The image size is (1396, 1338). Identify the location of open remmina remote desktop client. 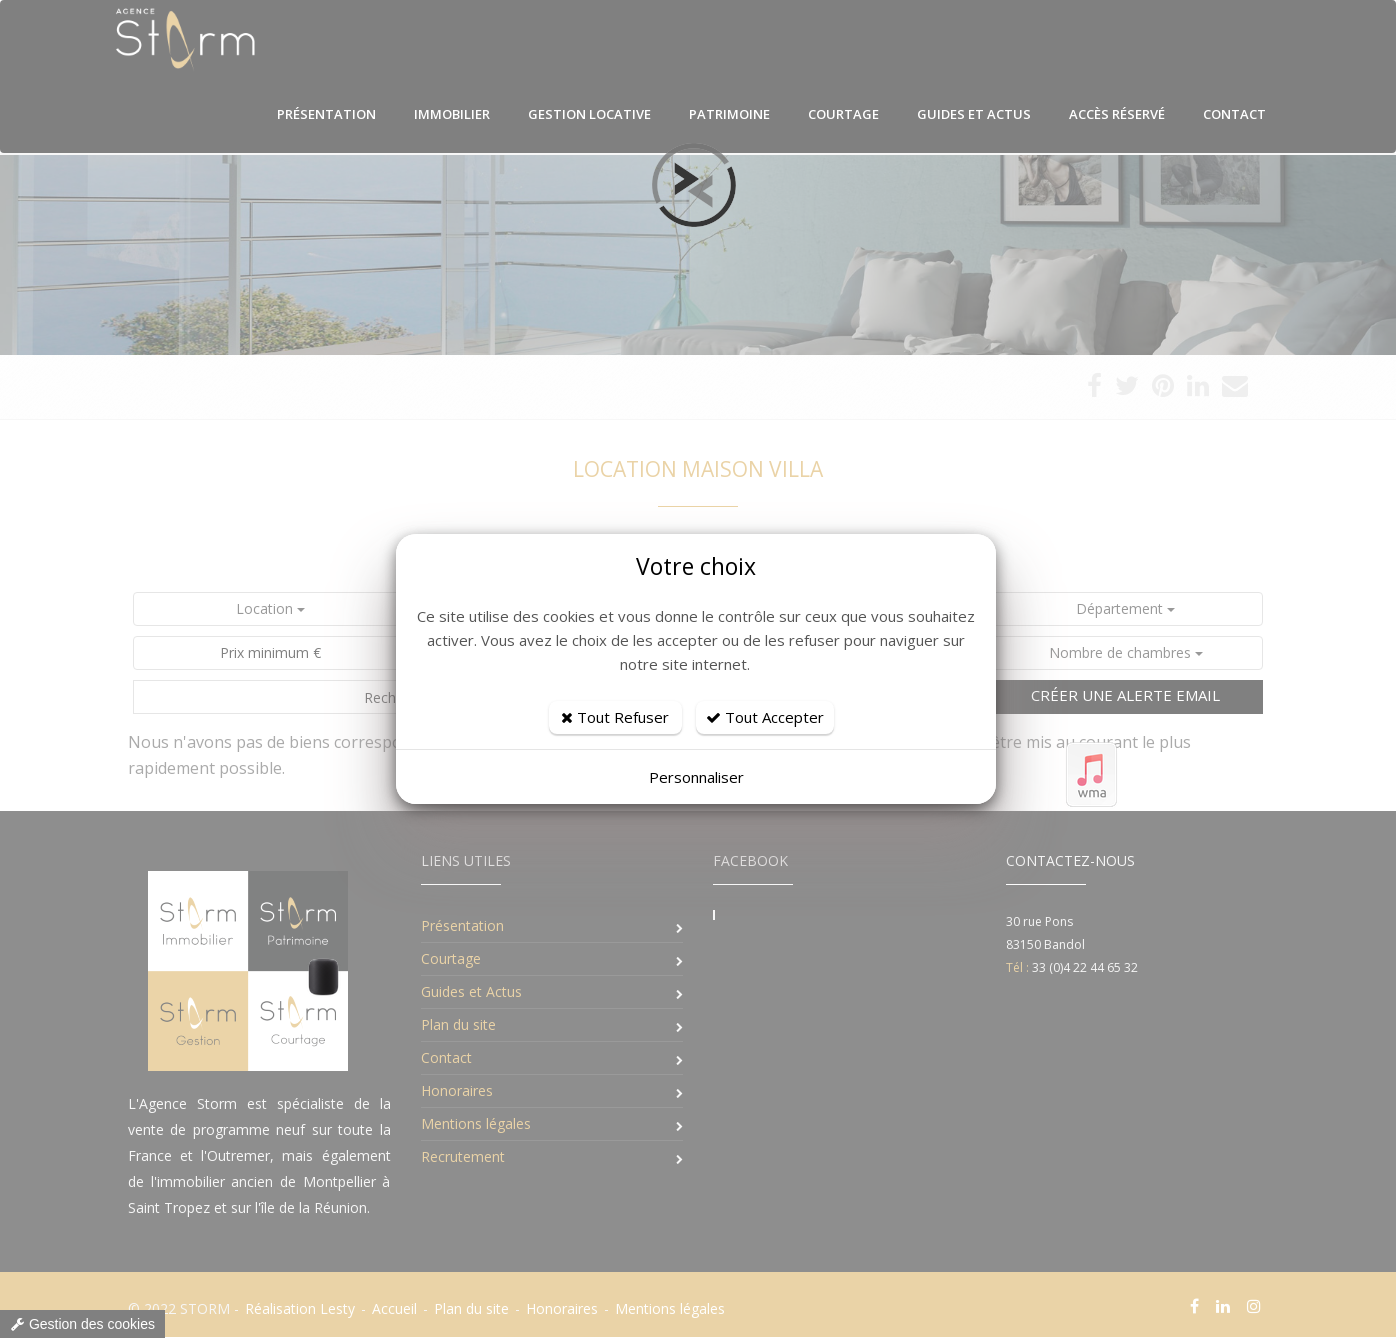
(694, 185).